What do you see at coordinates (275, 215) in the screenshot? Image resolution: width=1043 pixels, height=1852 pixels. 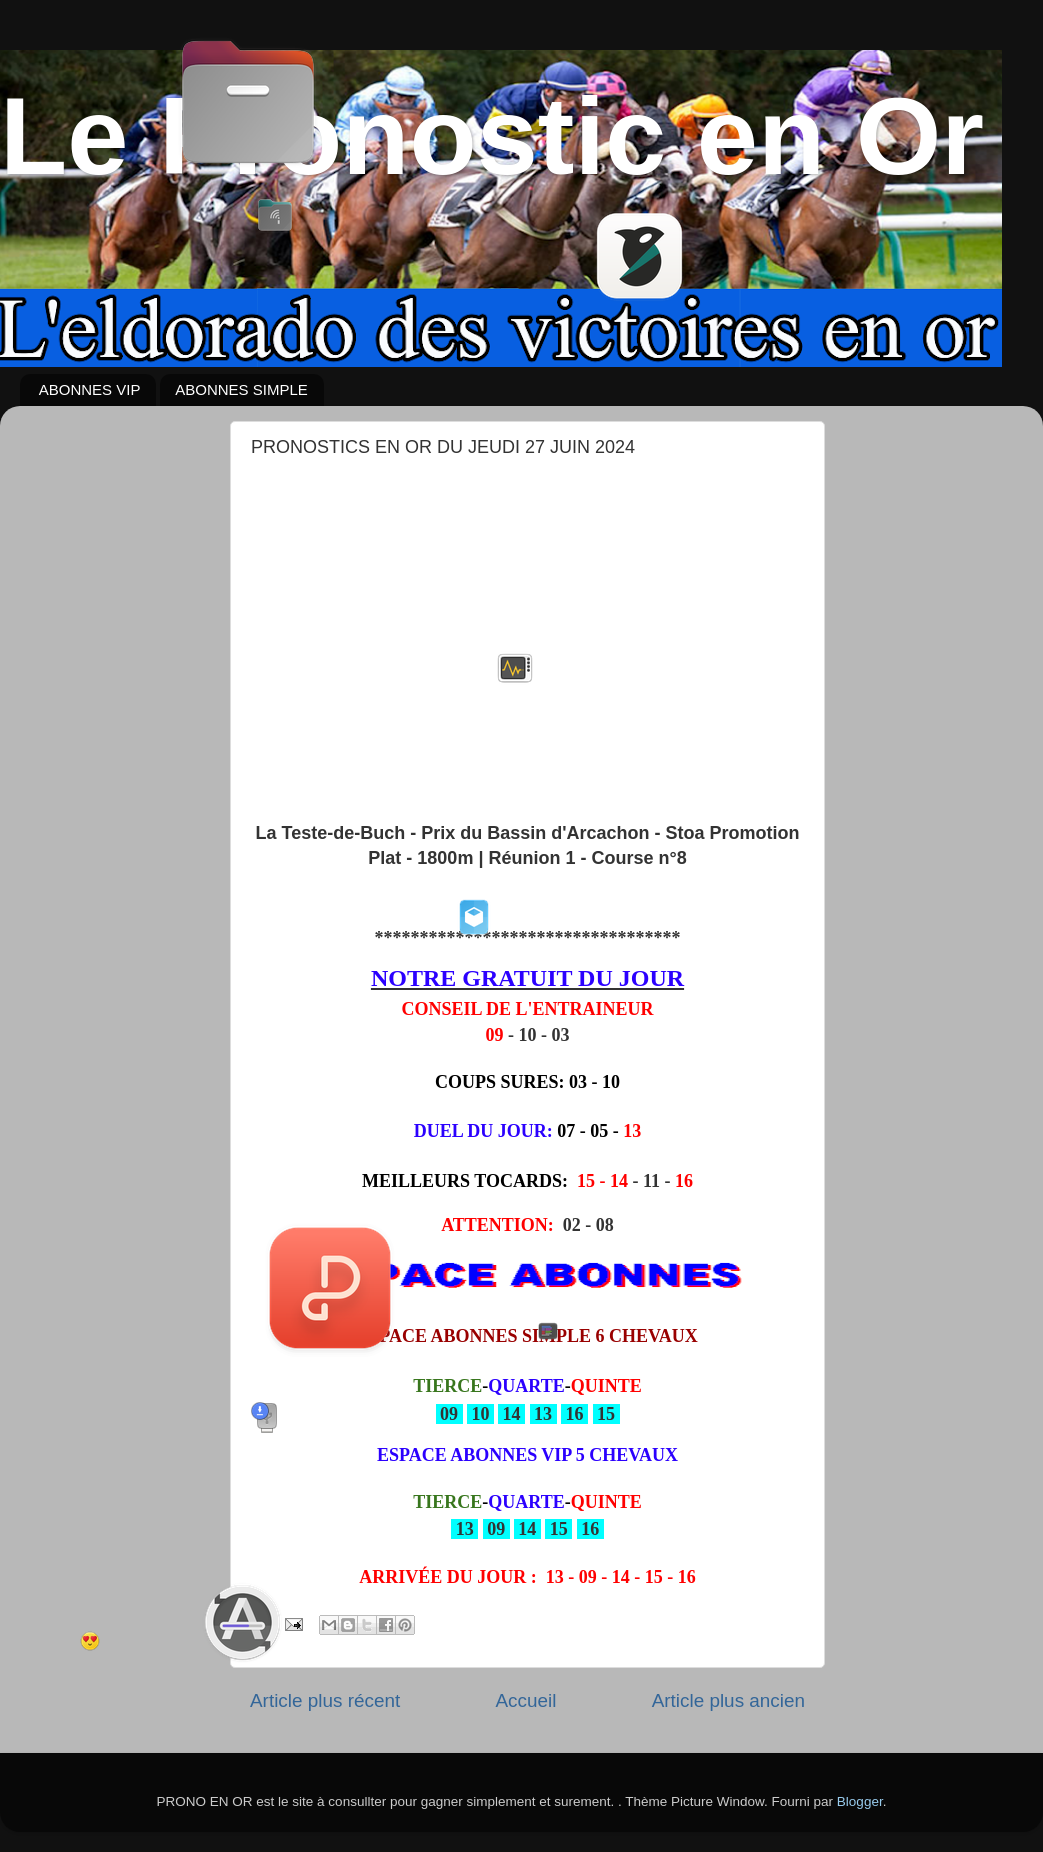 I see `open insync cloud sync folder` at bounding box center [275, 215].